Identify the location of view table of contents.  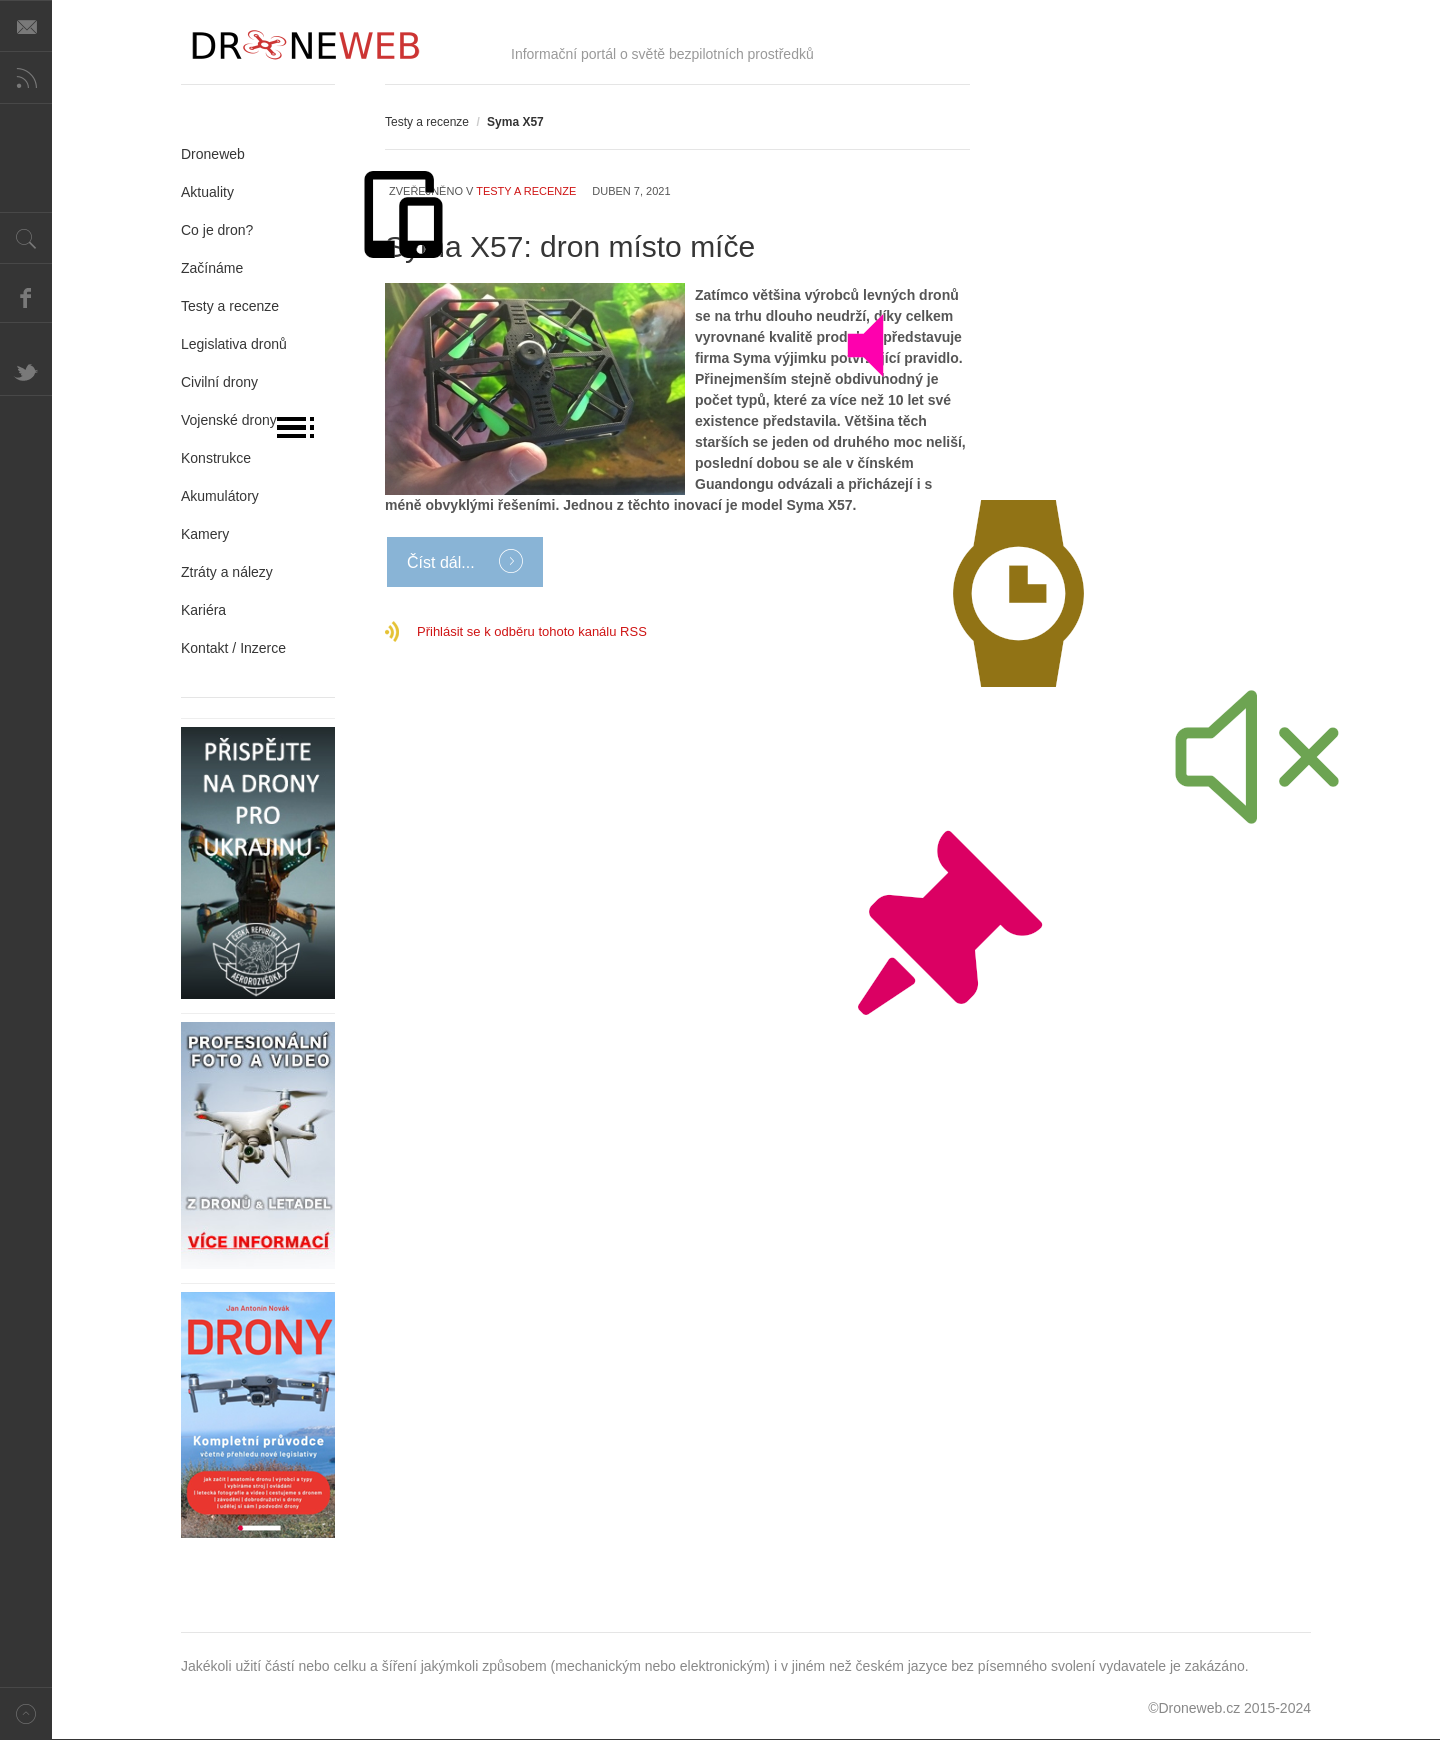
(295, 427).